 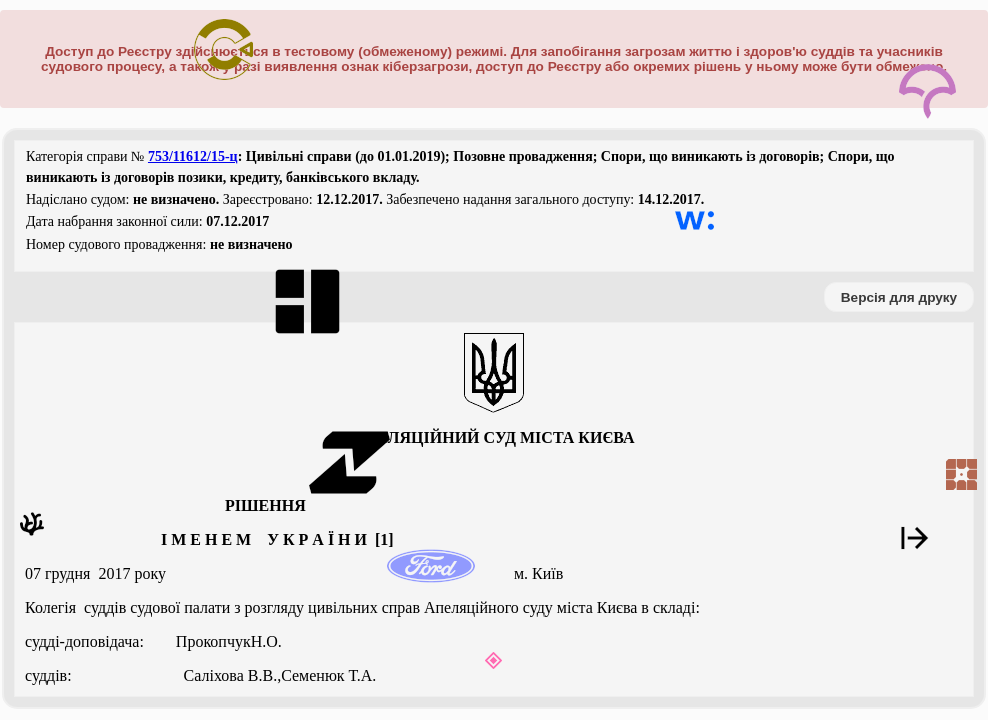 I want to click on construct 3 game development software logo, so click(x=223, y=49).